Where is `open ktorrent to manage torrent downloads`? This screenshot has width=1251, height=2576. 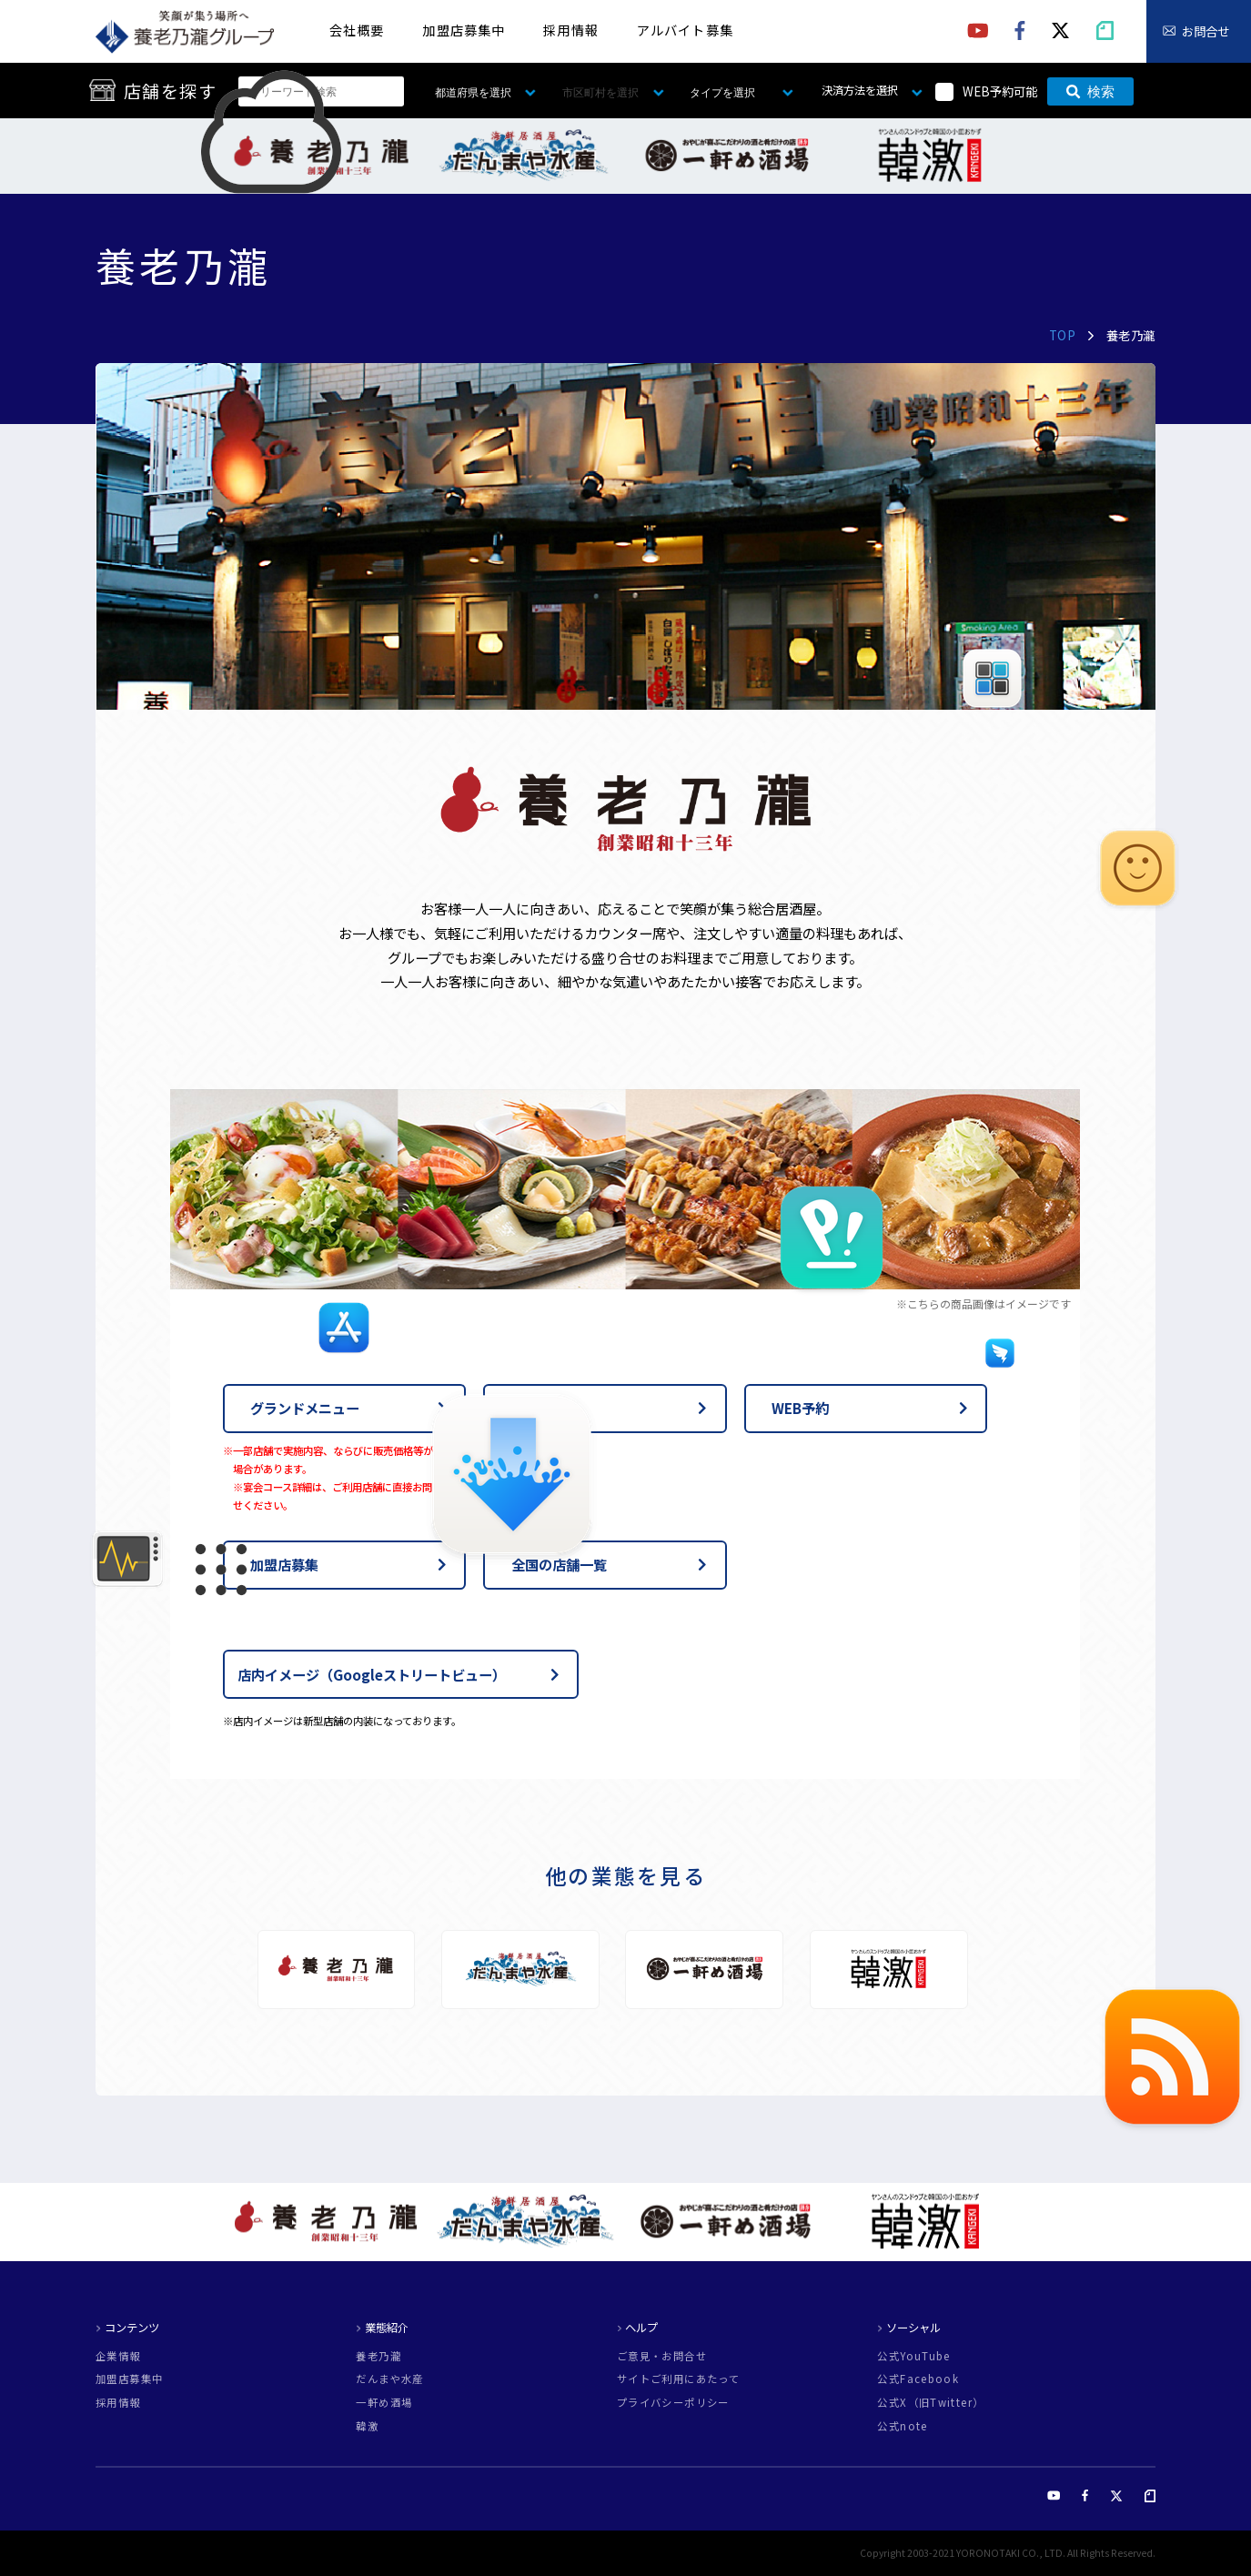 open ktorrent to manage torrent downloads is located at coordinates (511, 1474).